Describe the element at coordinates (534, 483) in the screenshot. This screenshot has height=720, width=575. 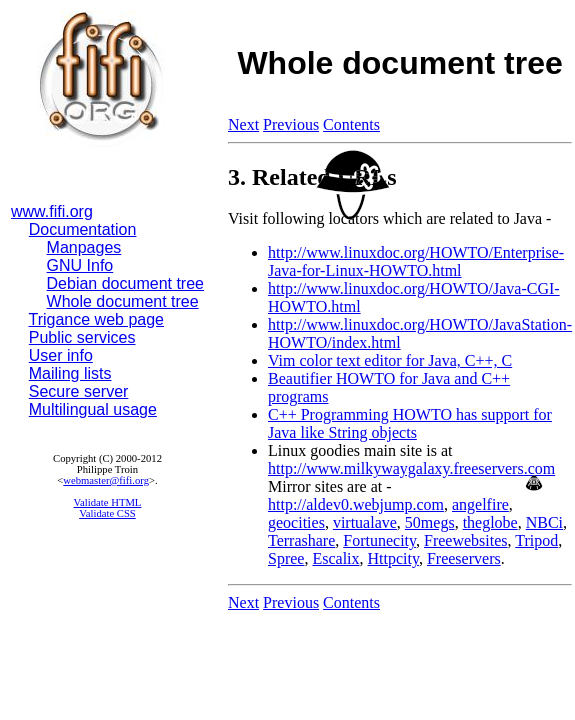
I see `view space mission or spacecraft content` at that location.